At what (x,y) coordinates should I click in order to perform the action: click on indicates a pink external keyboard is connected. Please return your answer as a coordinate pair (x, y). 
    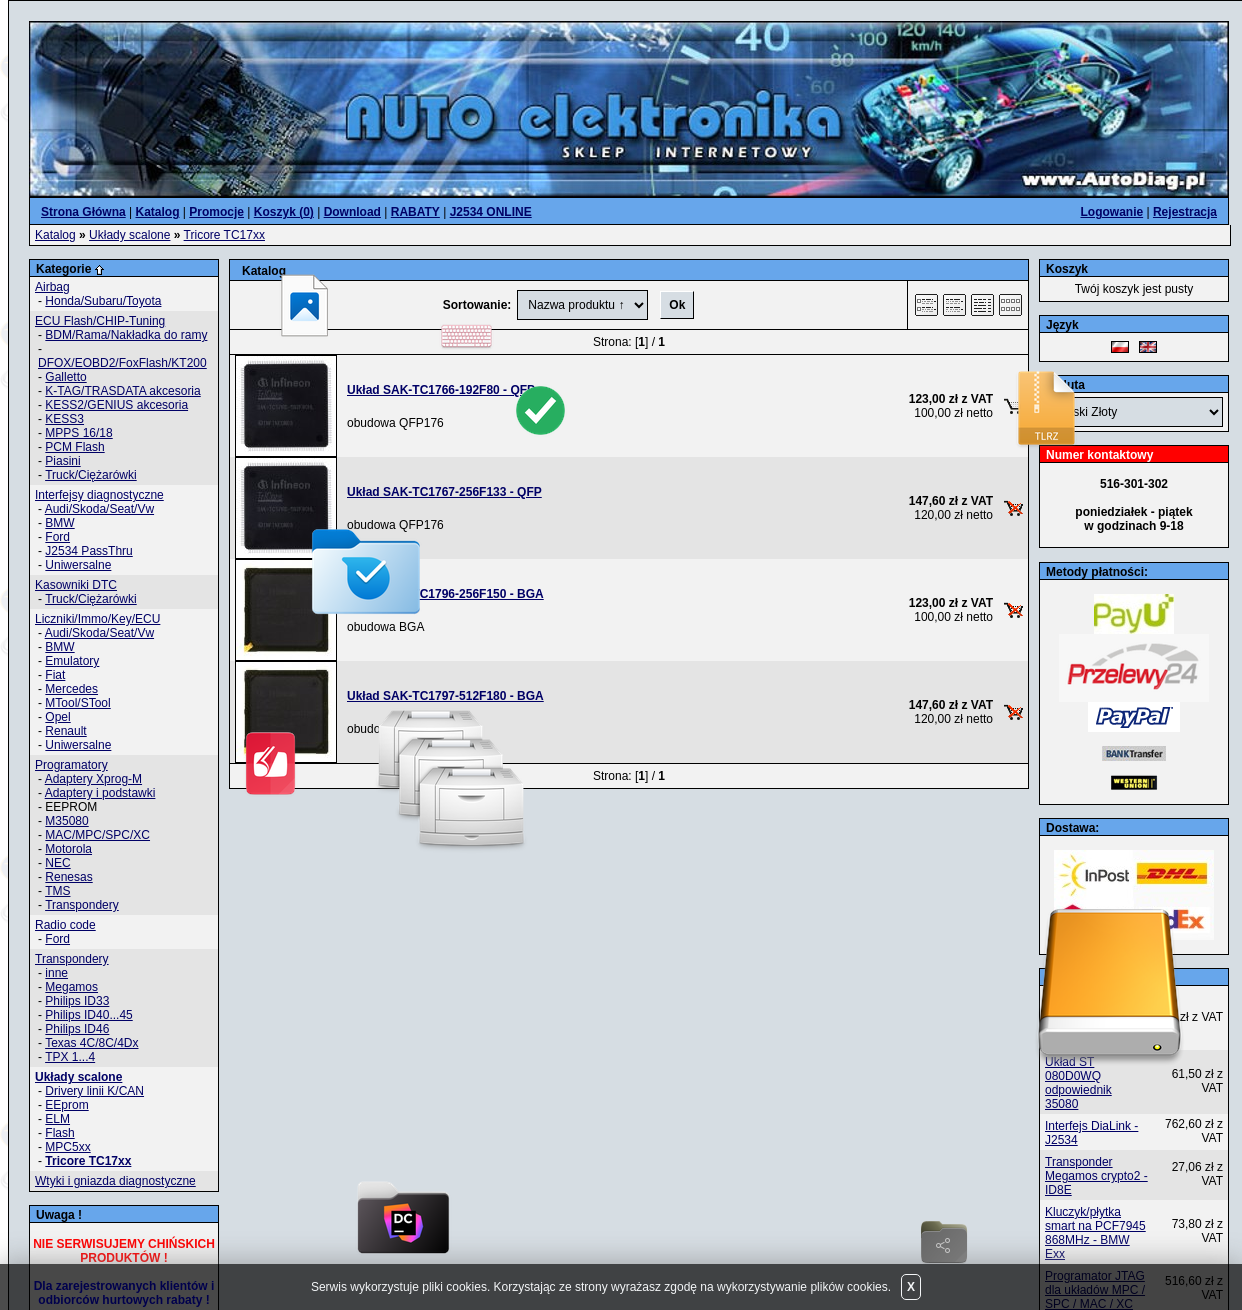
    Looking at the image, I should click on (466, 336).